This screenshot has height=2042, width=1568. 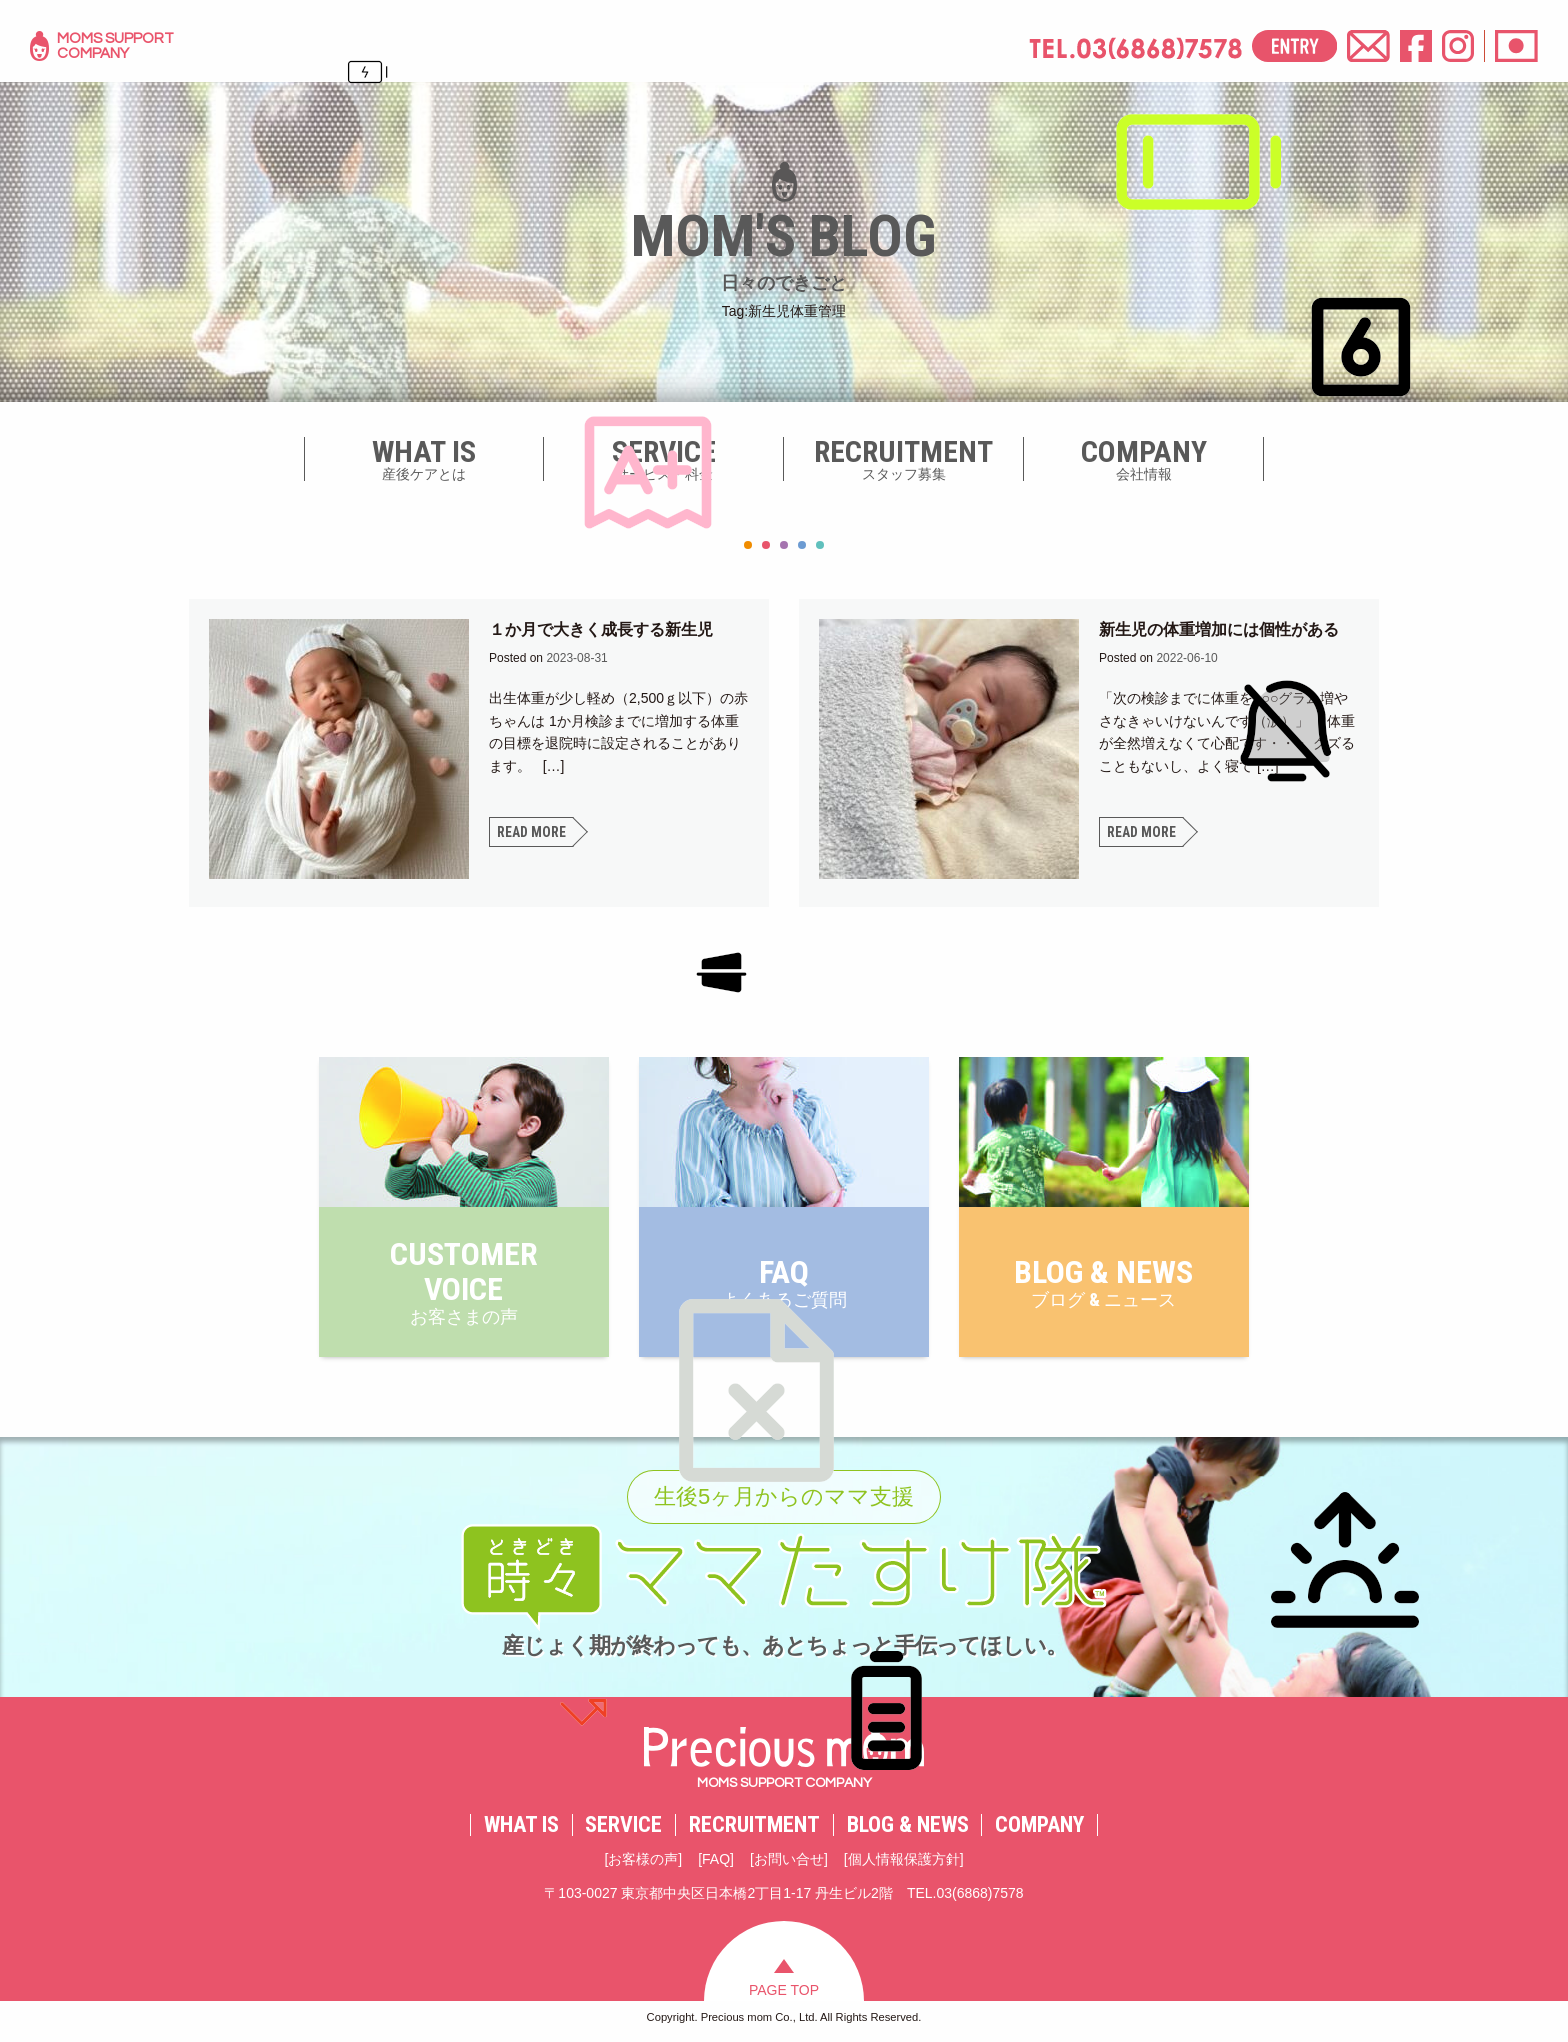 What do you see at coordinates (886, 1710) in the screenshot?
I see `indicates high battery level` at bounding box center [886, 1710].